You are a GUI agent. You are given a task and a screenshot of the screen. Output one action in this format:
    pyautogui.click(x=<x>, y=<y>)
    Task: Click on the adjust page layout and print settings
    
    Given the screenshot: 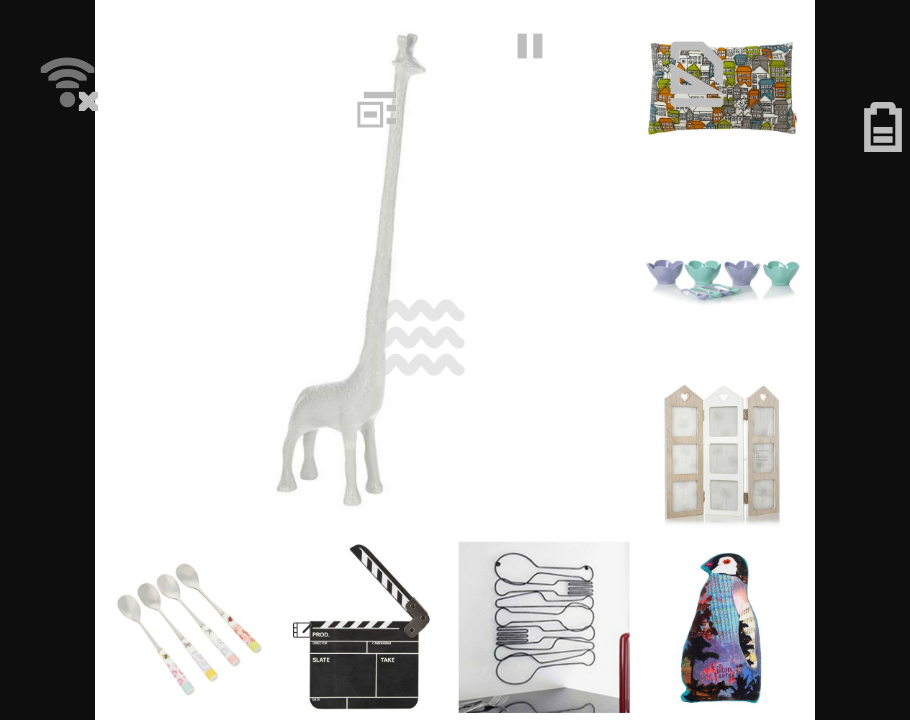 What is the action you would take?
    pyautogui.click(x=697, y=72)
    